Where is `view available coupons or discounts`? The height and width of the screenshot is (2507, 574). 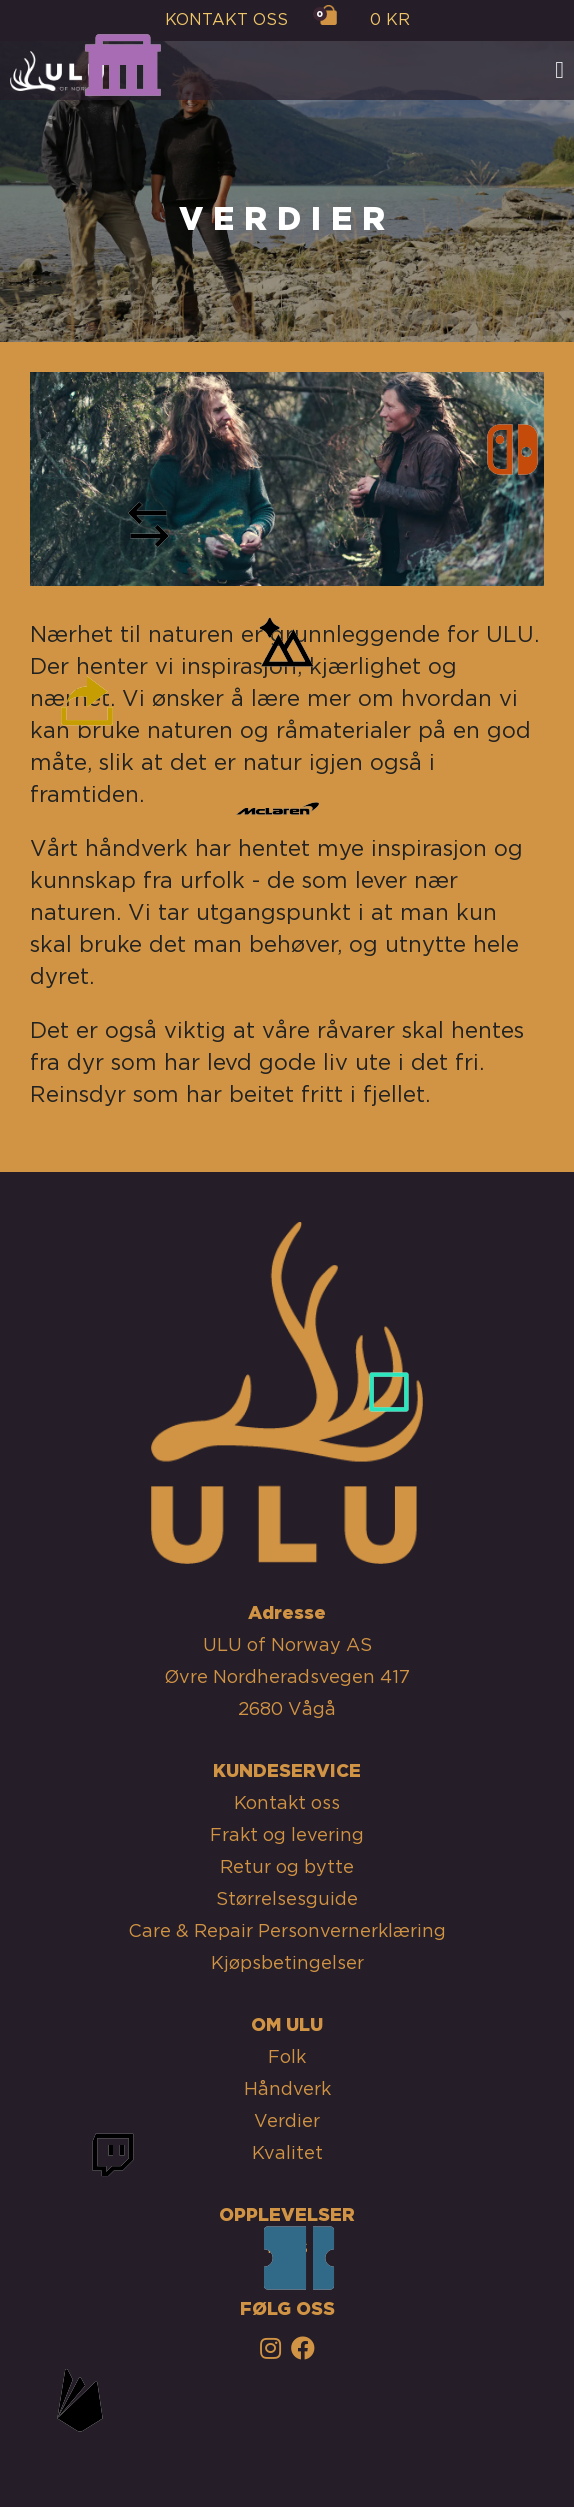
view available coupons or discounts is located at coordinates (299, 2258).